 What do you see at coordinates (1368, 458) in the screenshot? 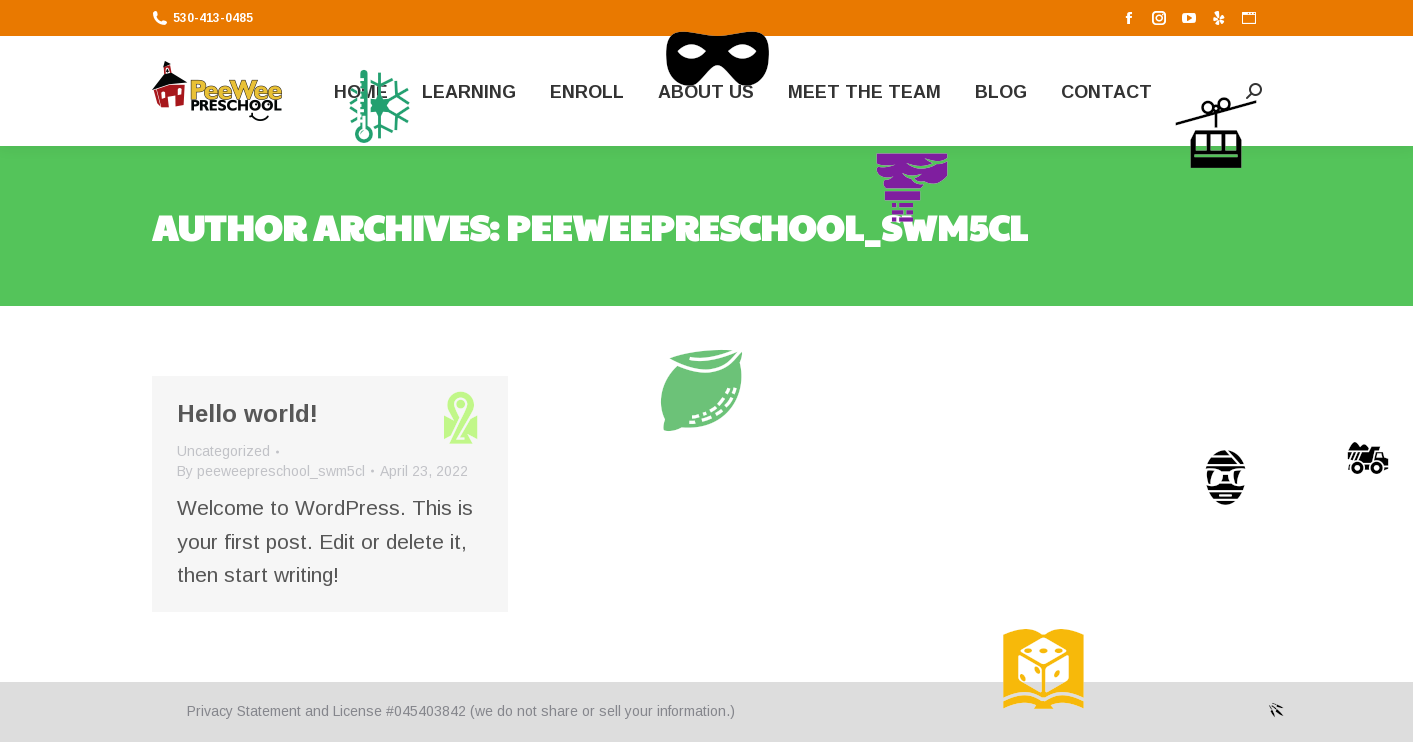
I see `mining truck or haul truck used in resource extraction games` at bounding box center [1368, 458].